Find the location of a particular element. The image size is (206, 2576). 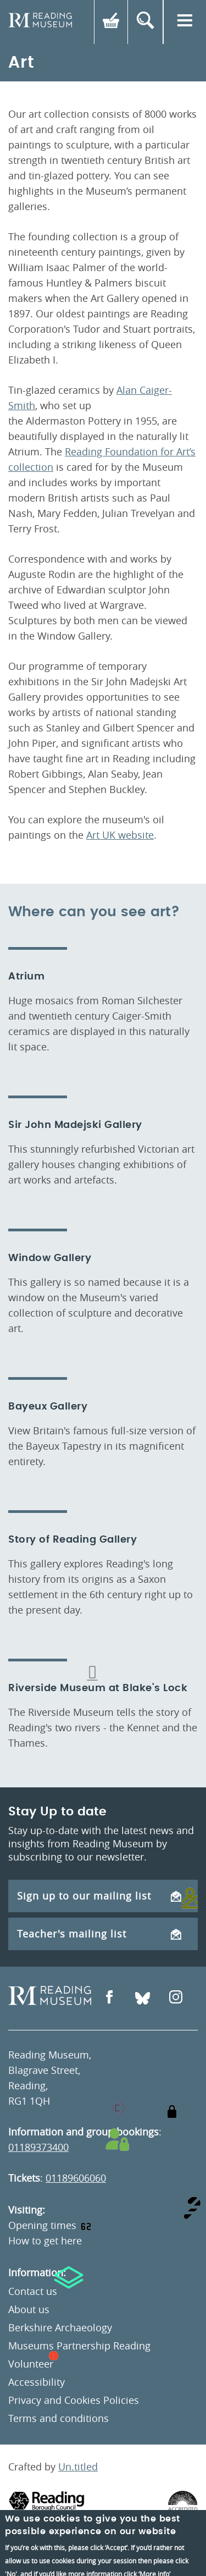

align object to bottom edge is located at coordinates (92, 1673).